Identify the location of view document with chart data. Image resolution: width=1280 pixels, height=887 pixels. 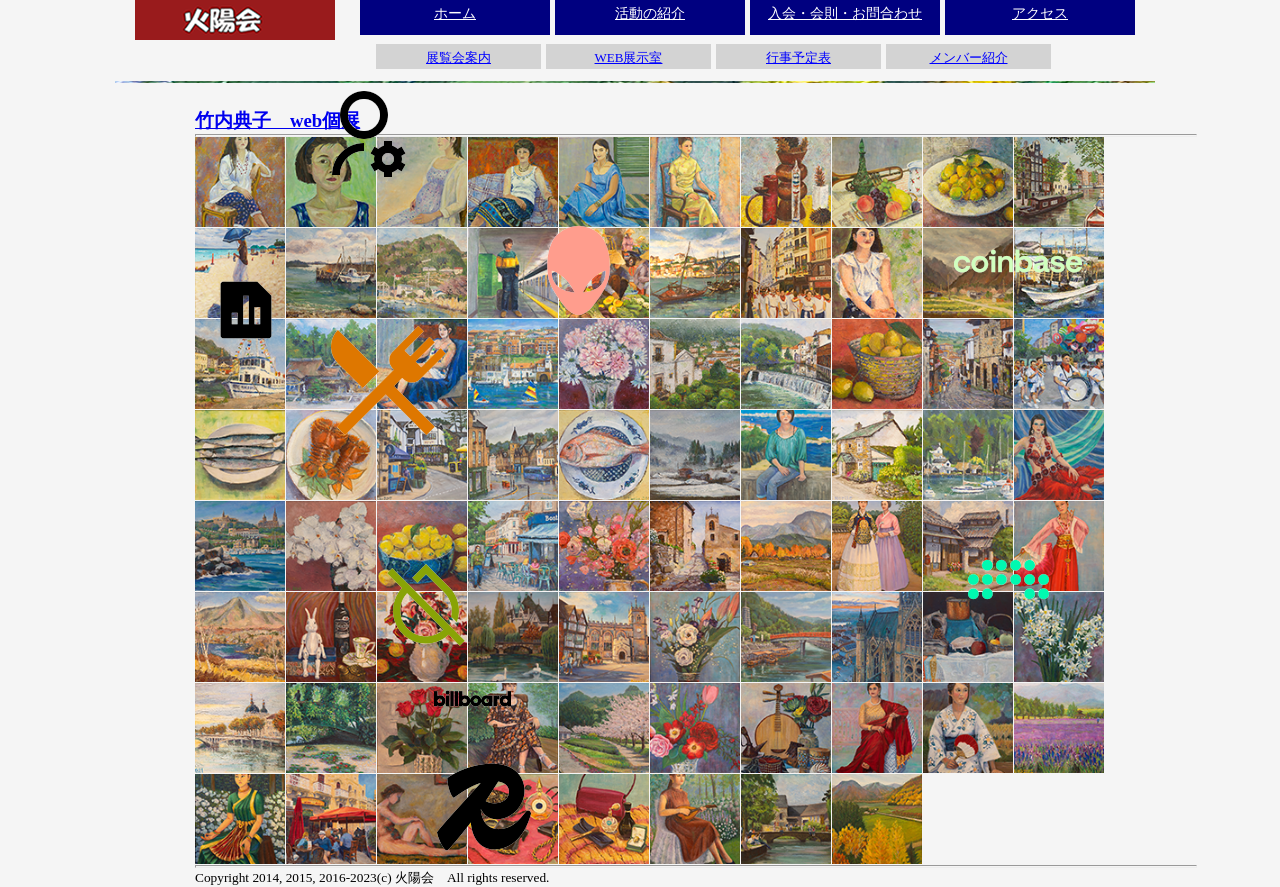
(246, 310).